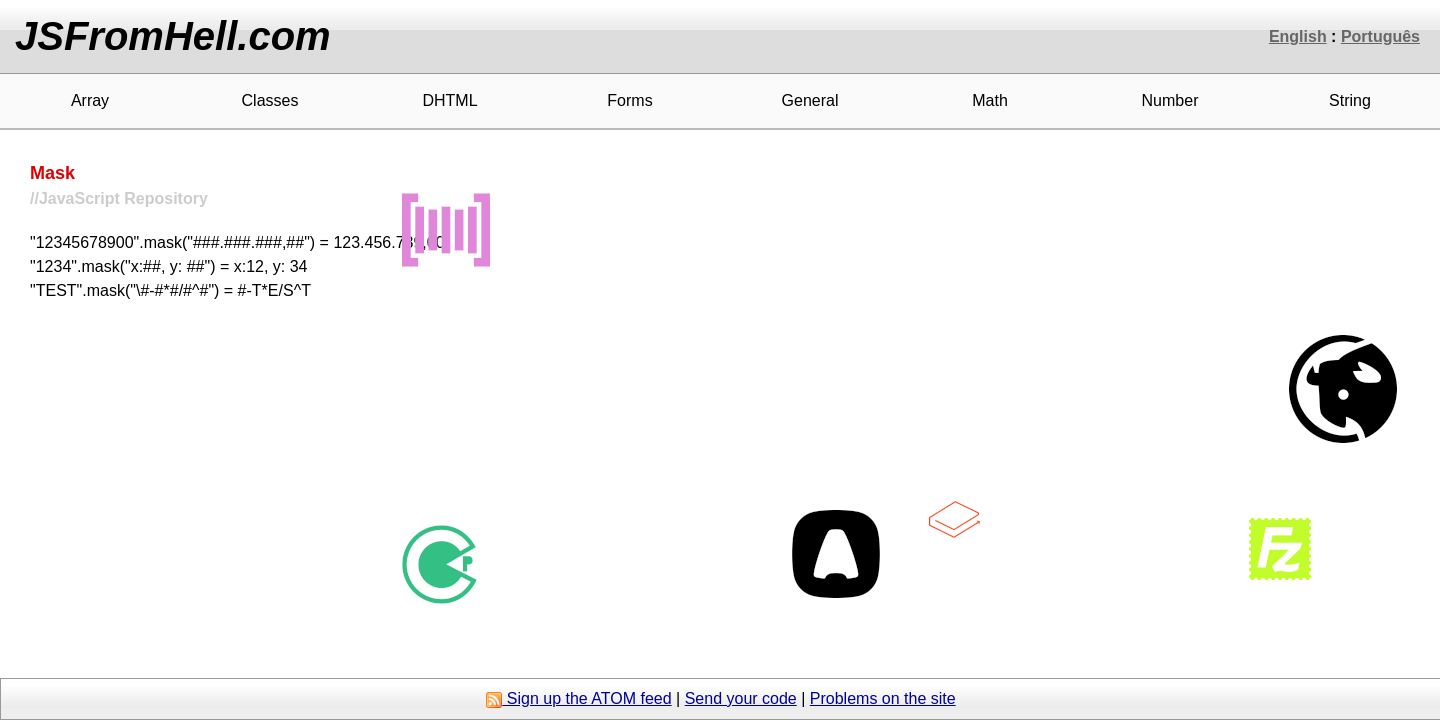 The height and width of the screenshot is (720, 1440). I want to click on open FileZilla FTP client, so click(1280, 549).